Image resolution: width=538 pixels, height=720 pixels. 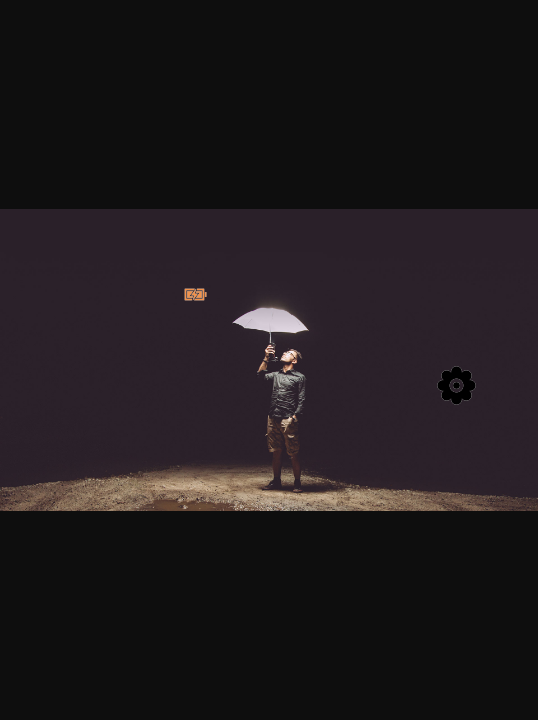 What do you see at coordinates (456, 385) in the screenshot?
I see `access garden or plant care features` at bounding box center [456, 385].